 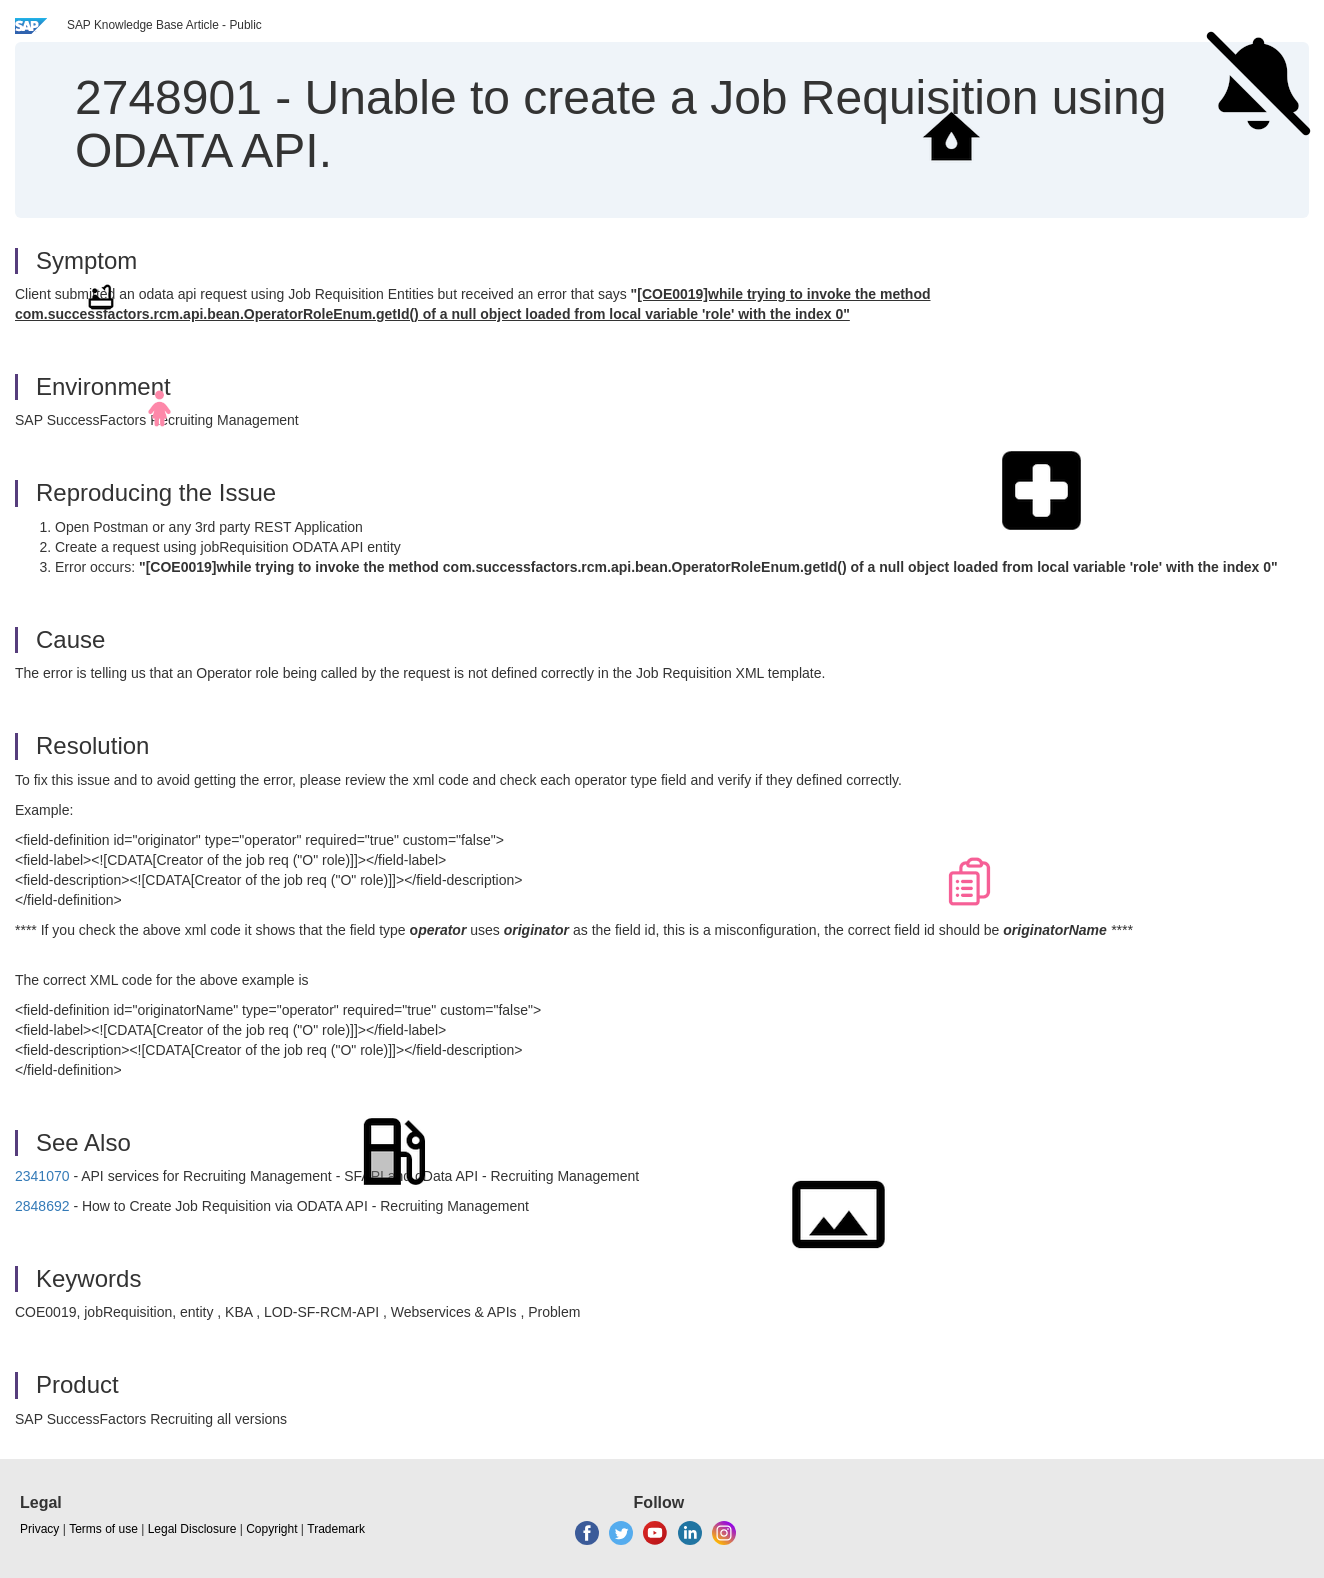 I want to click on view panorama or wide-angle photo, so click(x=838, y=1214).